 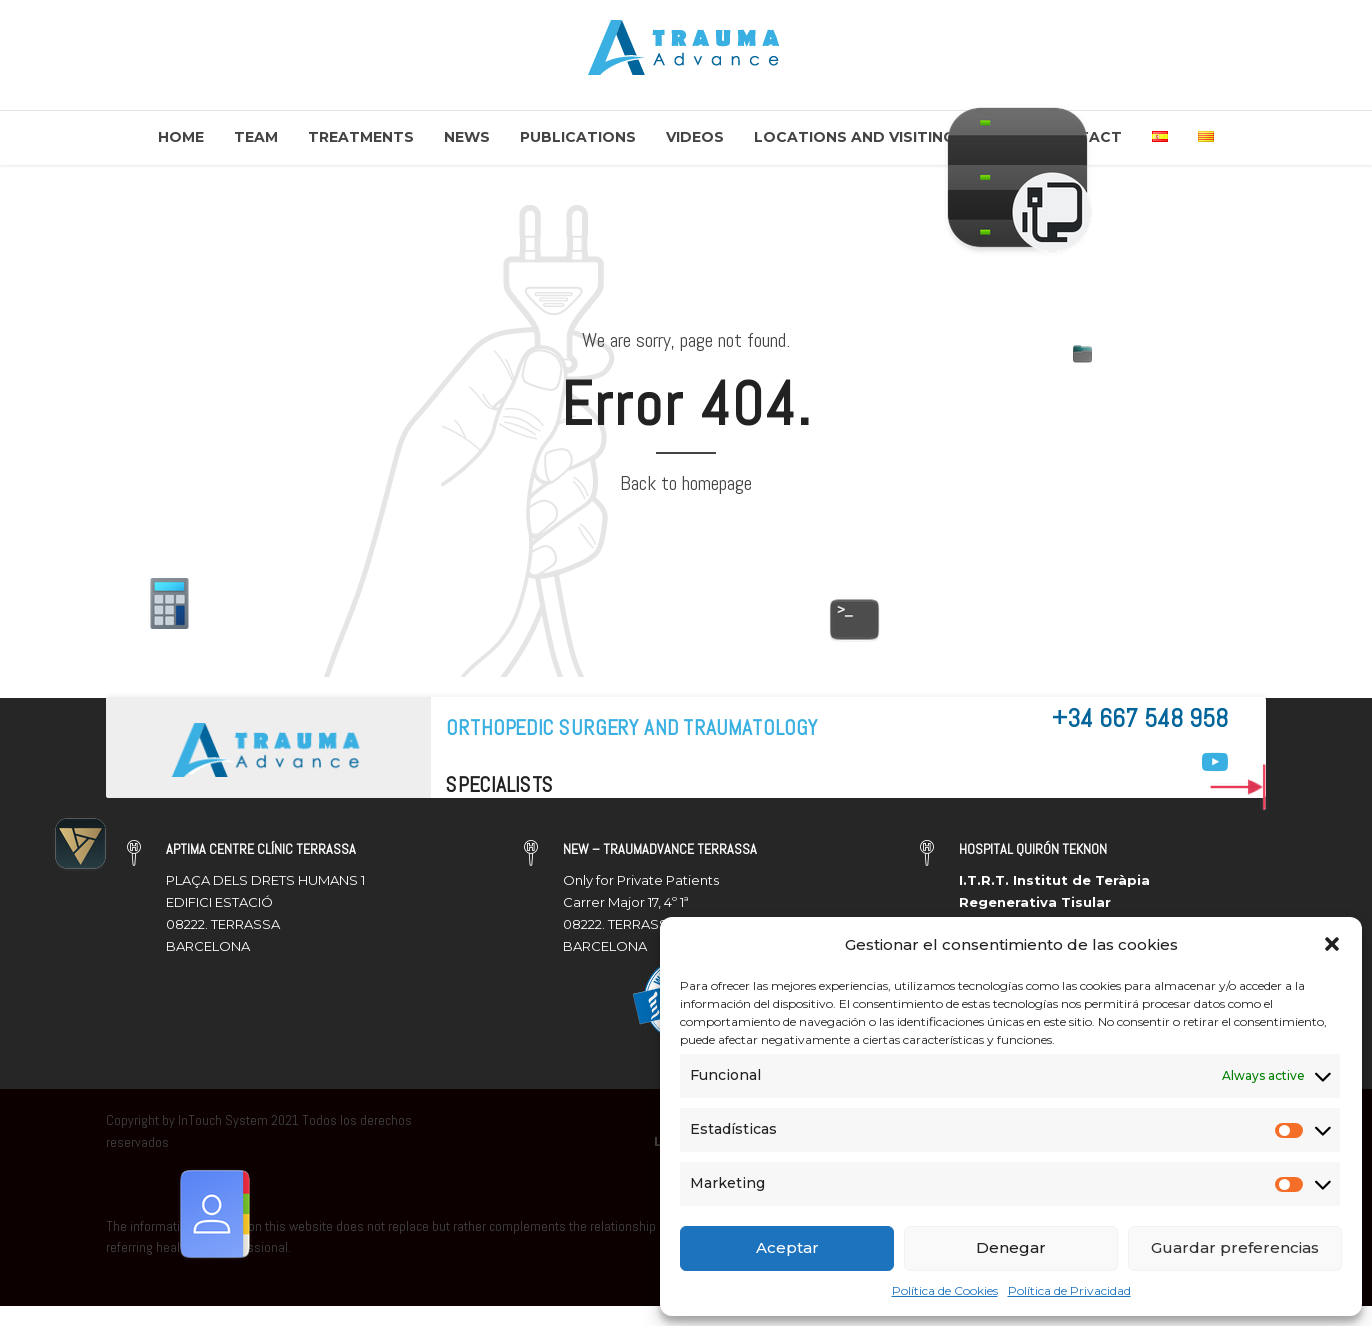 What do you see at coordinates (854, 619) in the screenshot?
I see `open the terminal application` at bounding box center [854, 619].